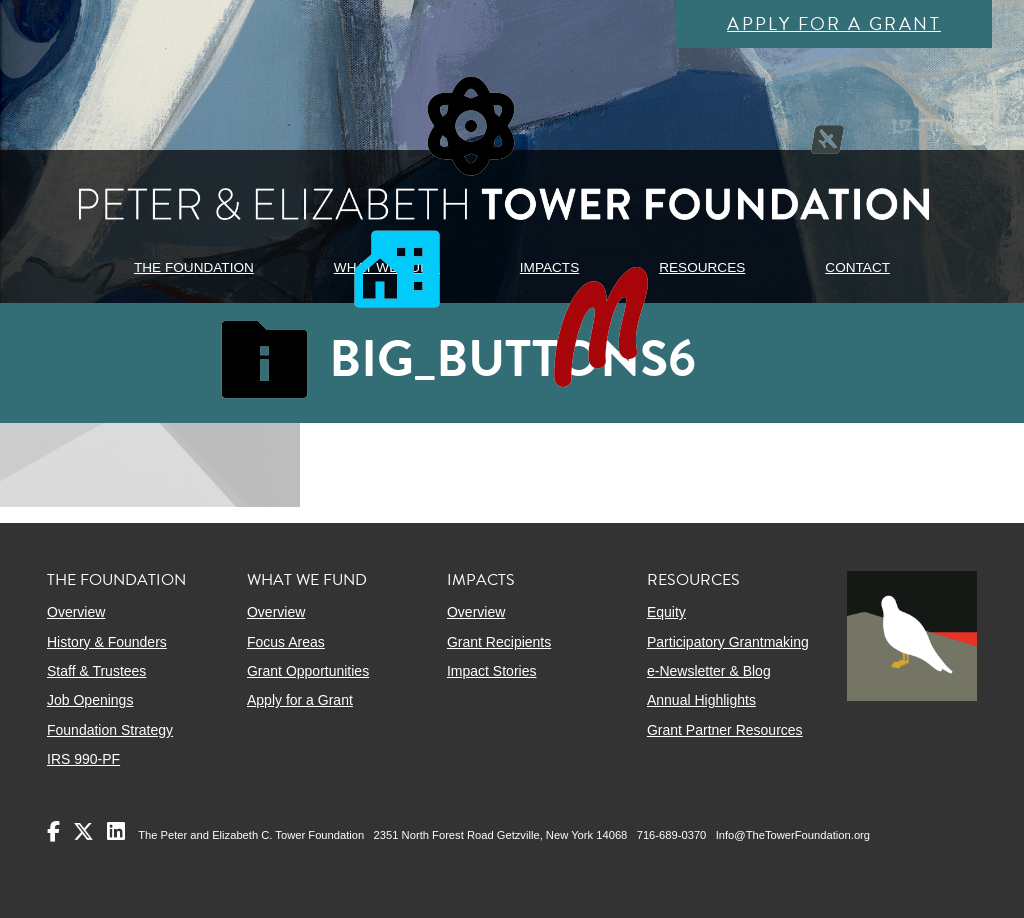 Image resolution: width=1024 pixels, height=918 pixels. Describe the element at coordinates (397, 269) in the screenshot. I see `access community features or forums` at that location.